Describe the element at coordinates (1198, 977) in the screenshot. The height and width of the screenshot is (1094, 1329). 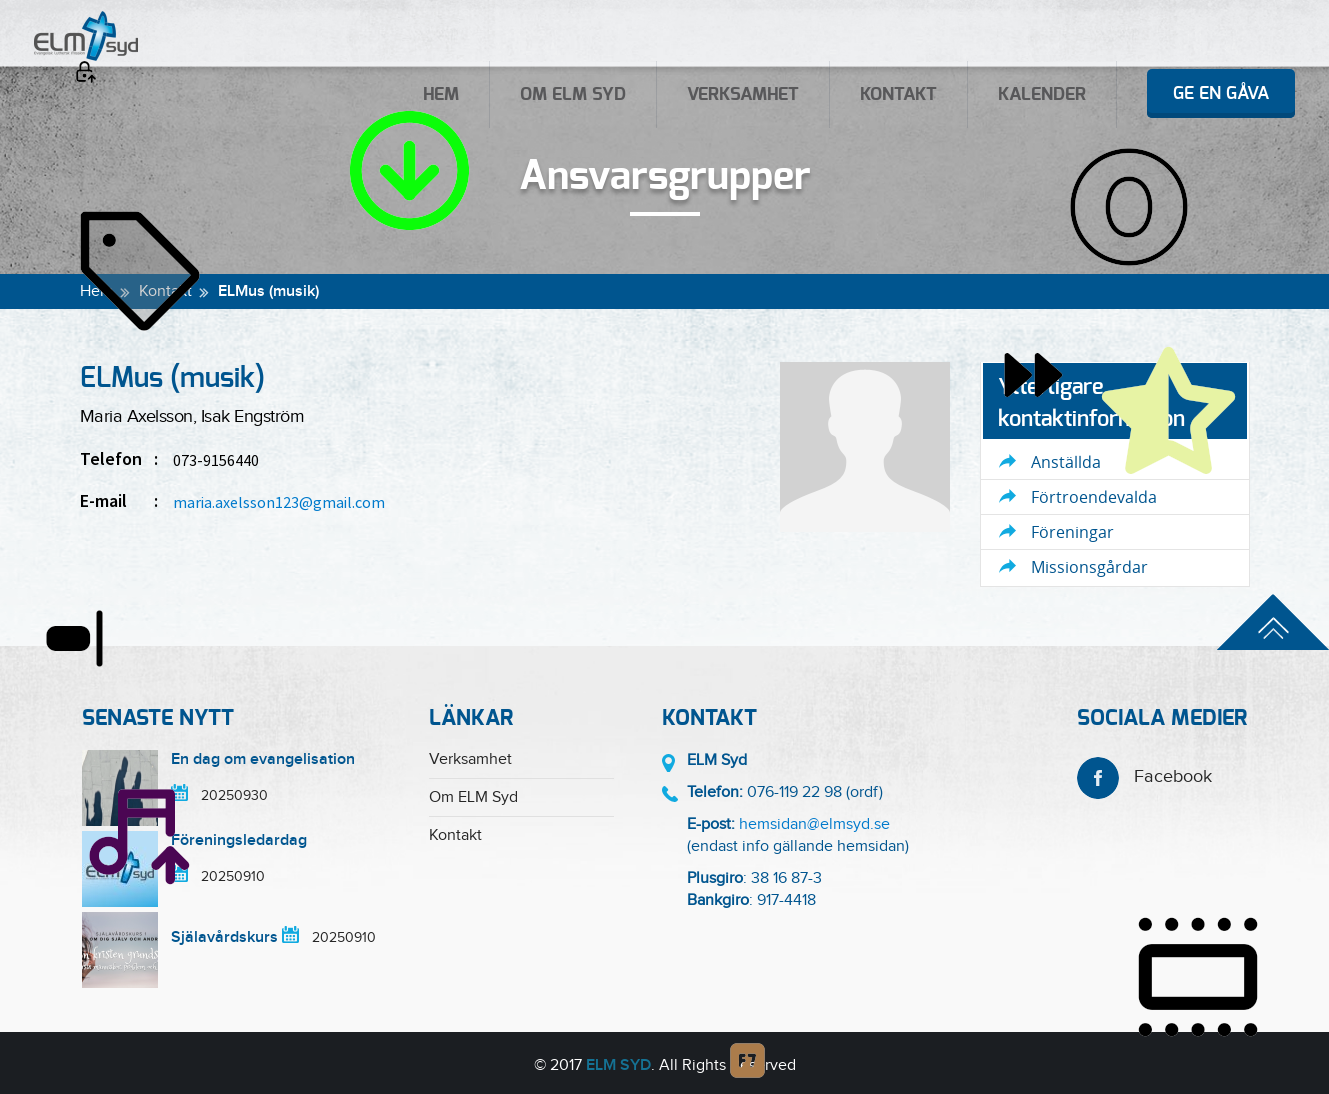
I see `insert a content section or block` at that location.